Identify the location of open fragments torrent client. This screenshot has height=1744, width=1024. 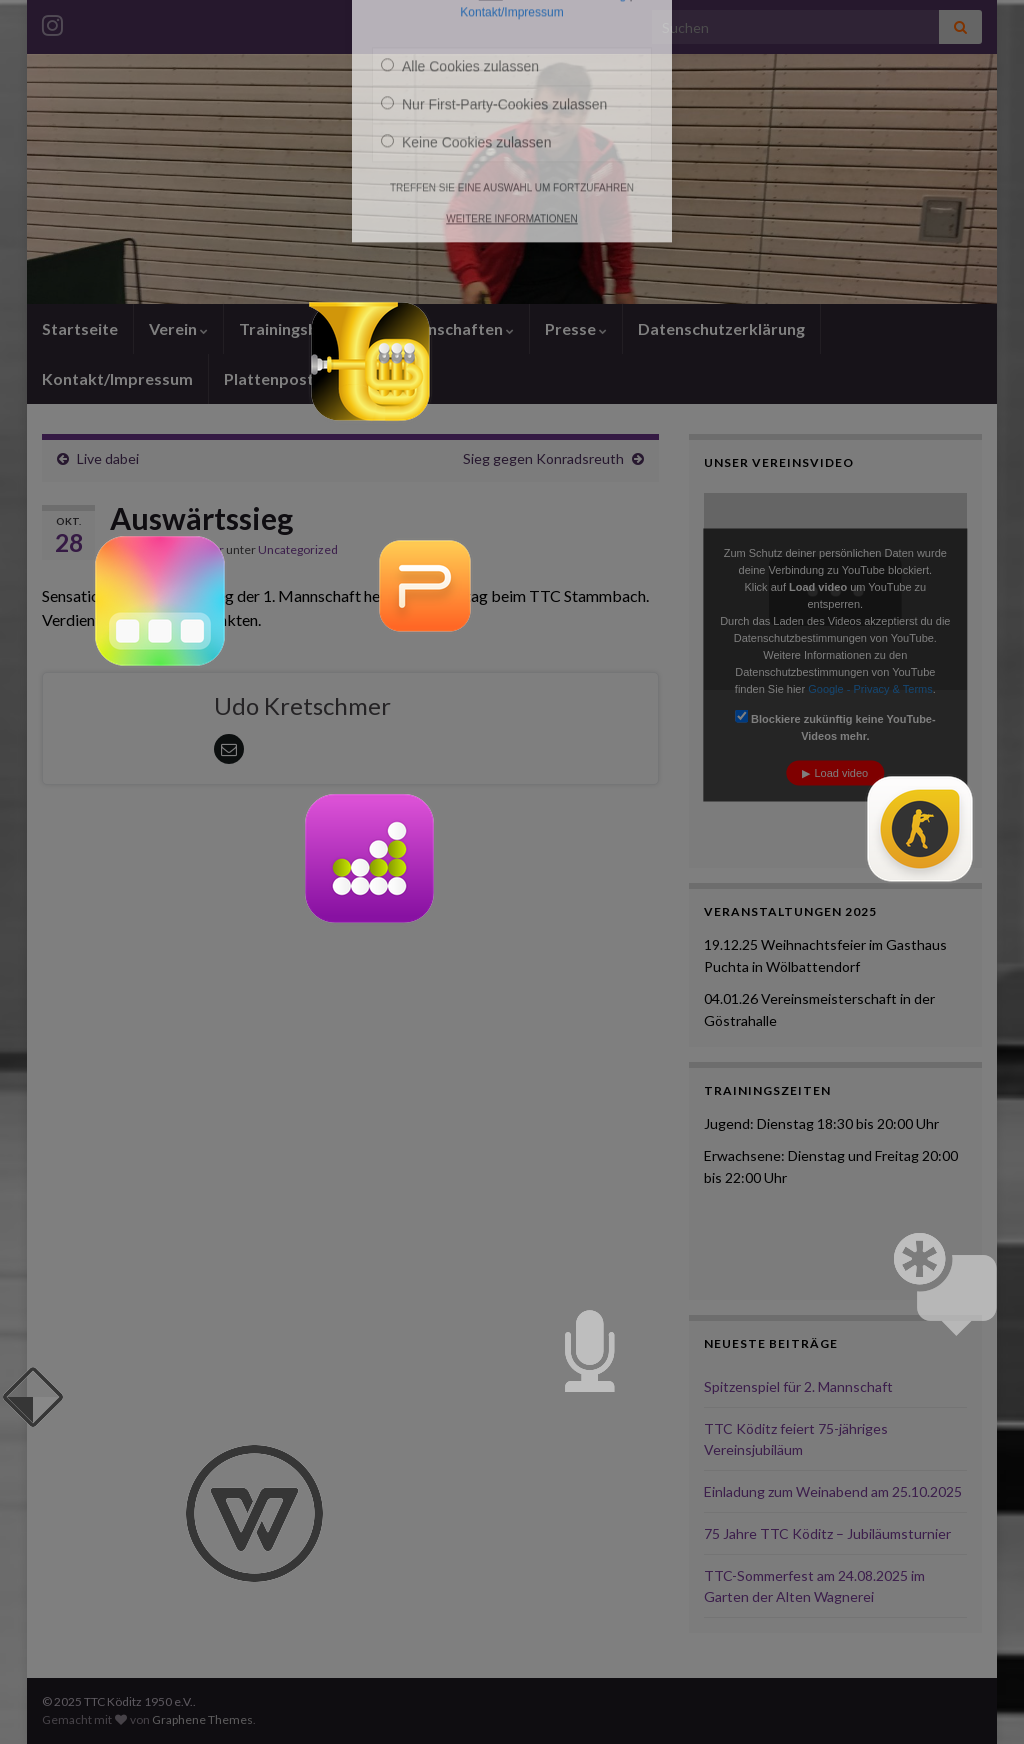
(33, 1397).